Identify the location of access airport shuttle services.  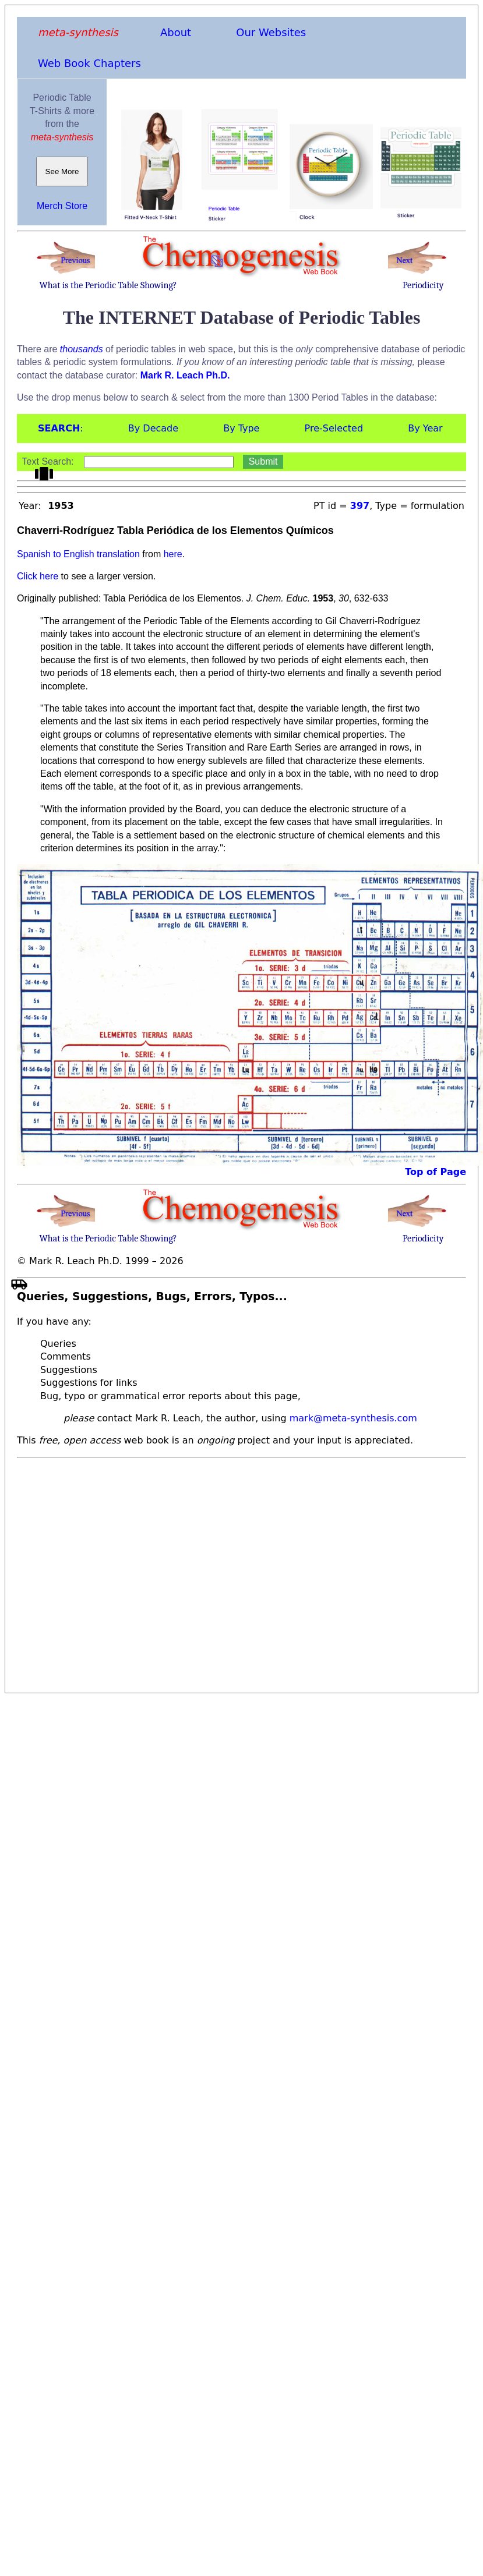
(19, 1285).